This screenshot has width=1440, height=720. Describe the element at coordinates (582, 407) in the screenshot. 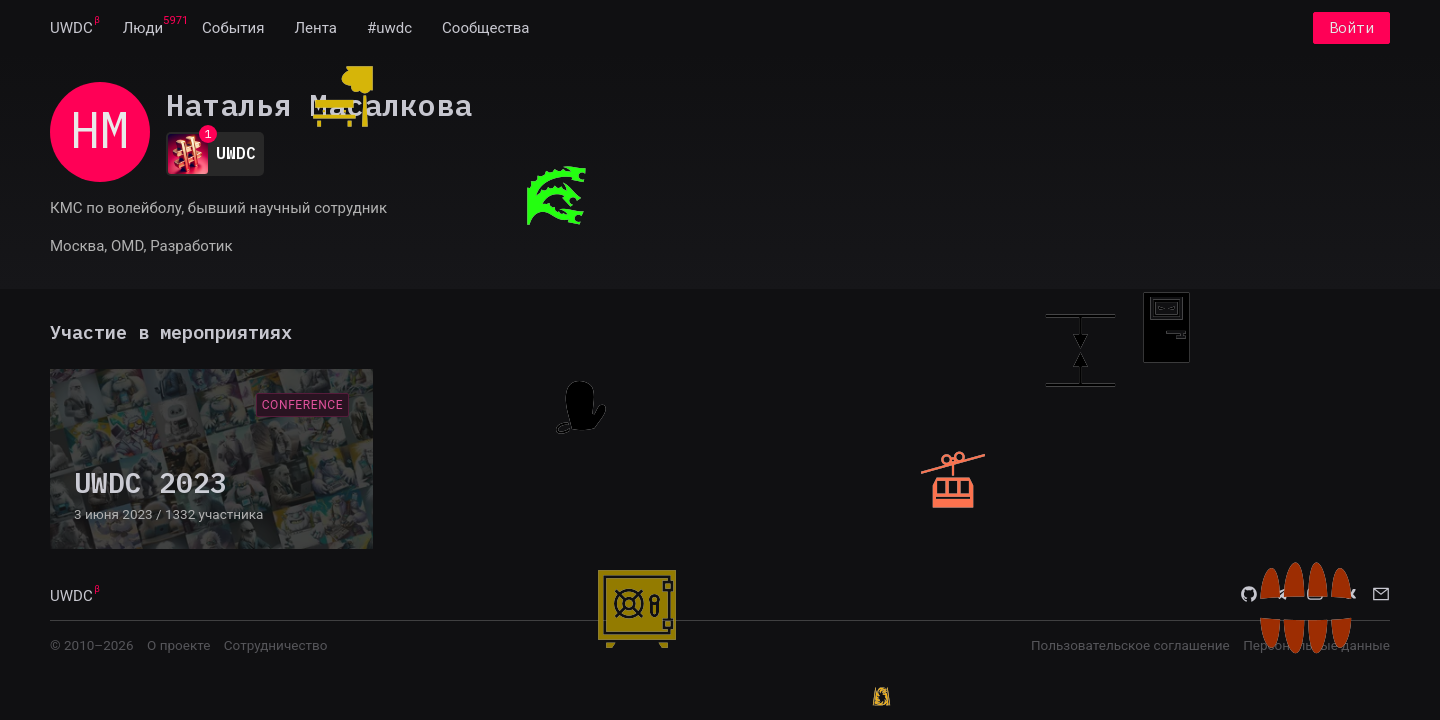

I see `access cooking or recipe features` at that location.